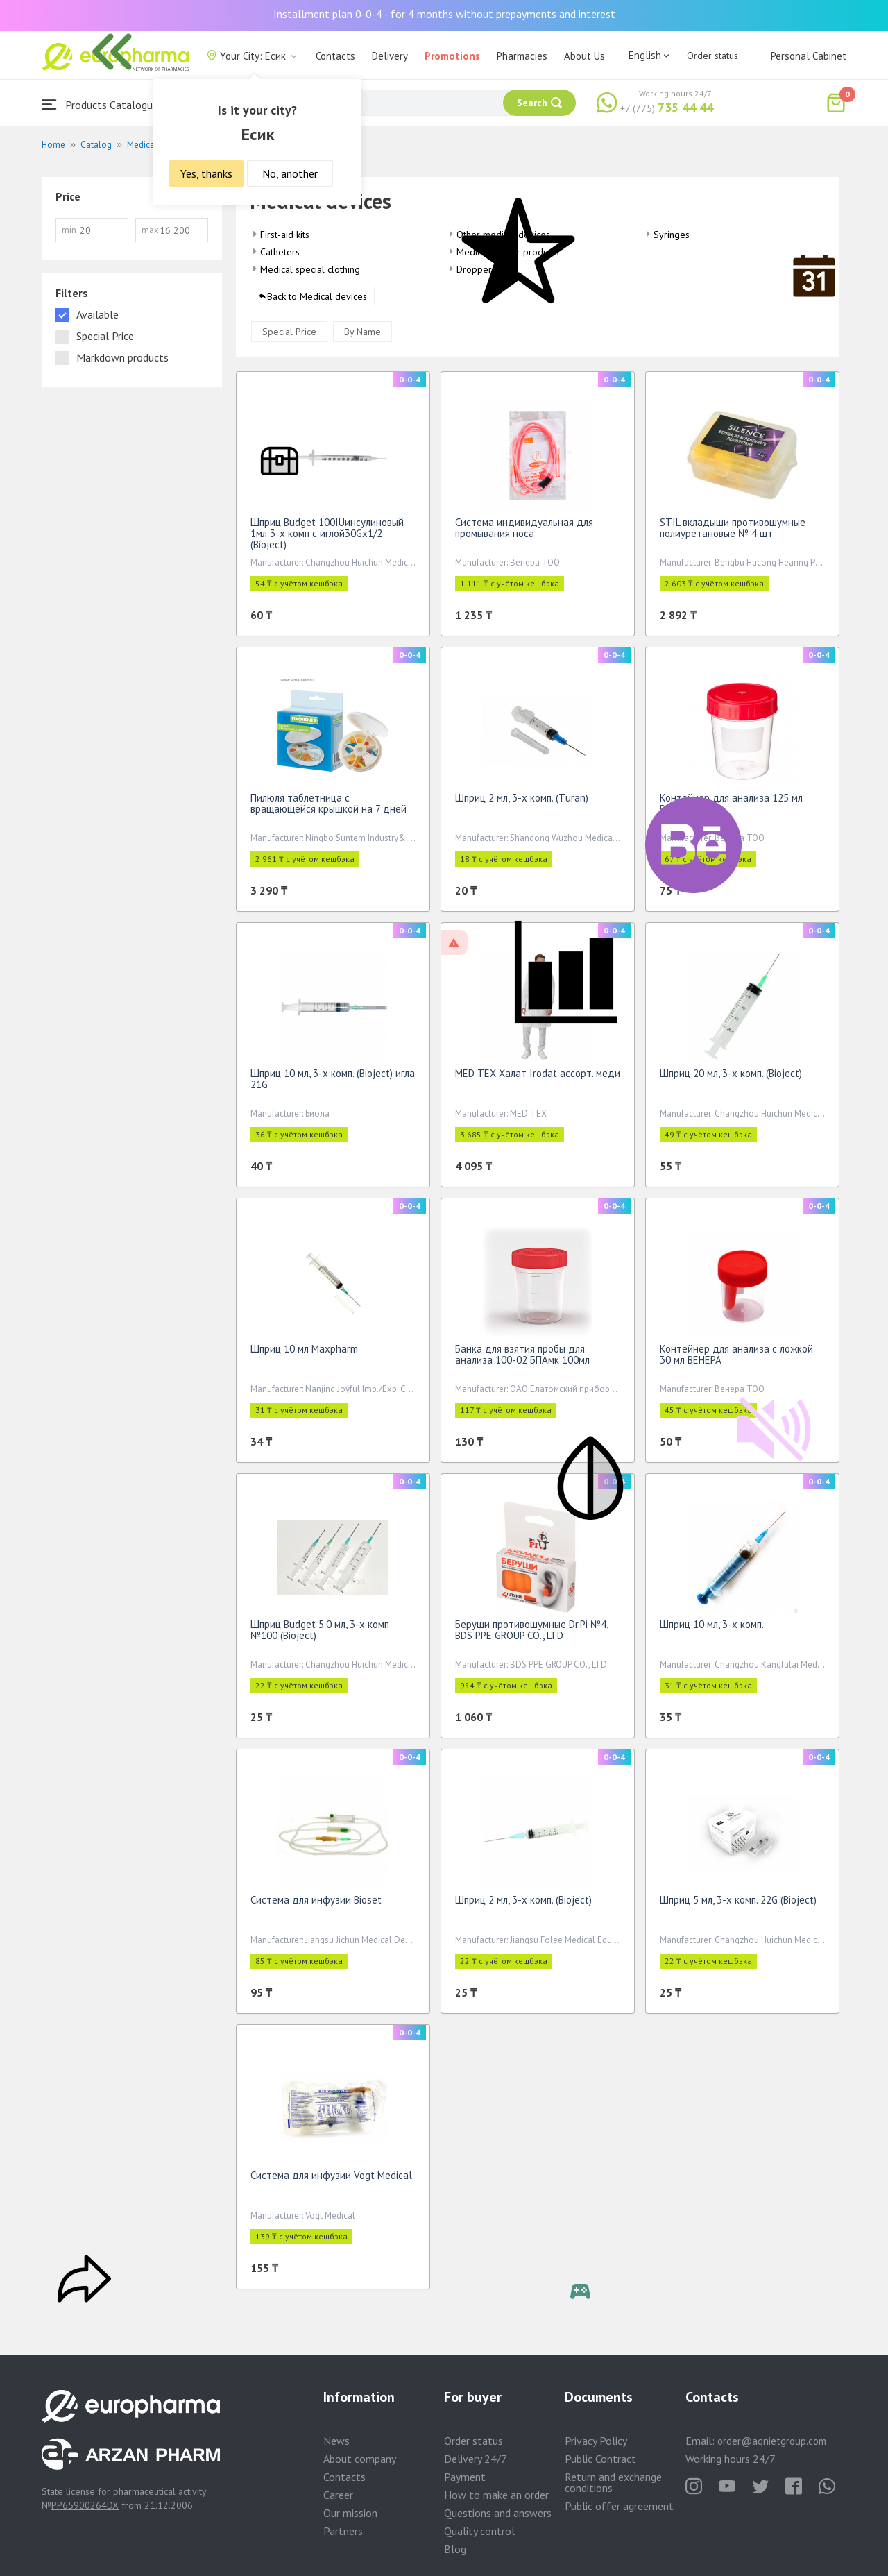 The width and height of the screenshot is (888, 2576). What do you see at coordinates (590, 1481) in the screenshot?
I see `adjust opacity or transparency level` at bounding box center [590, 1481].